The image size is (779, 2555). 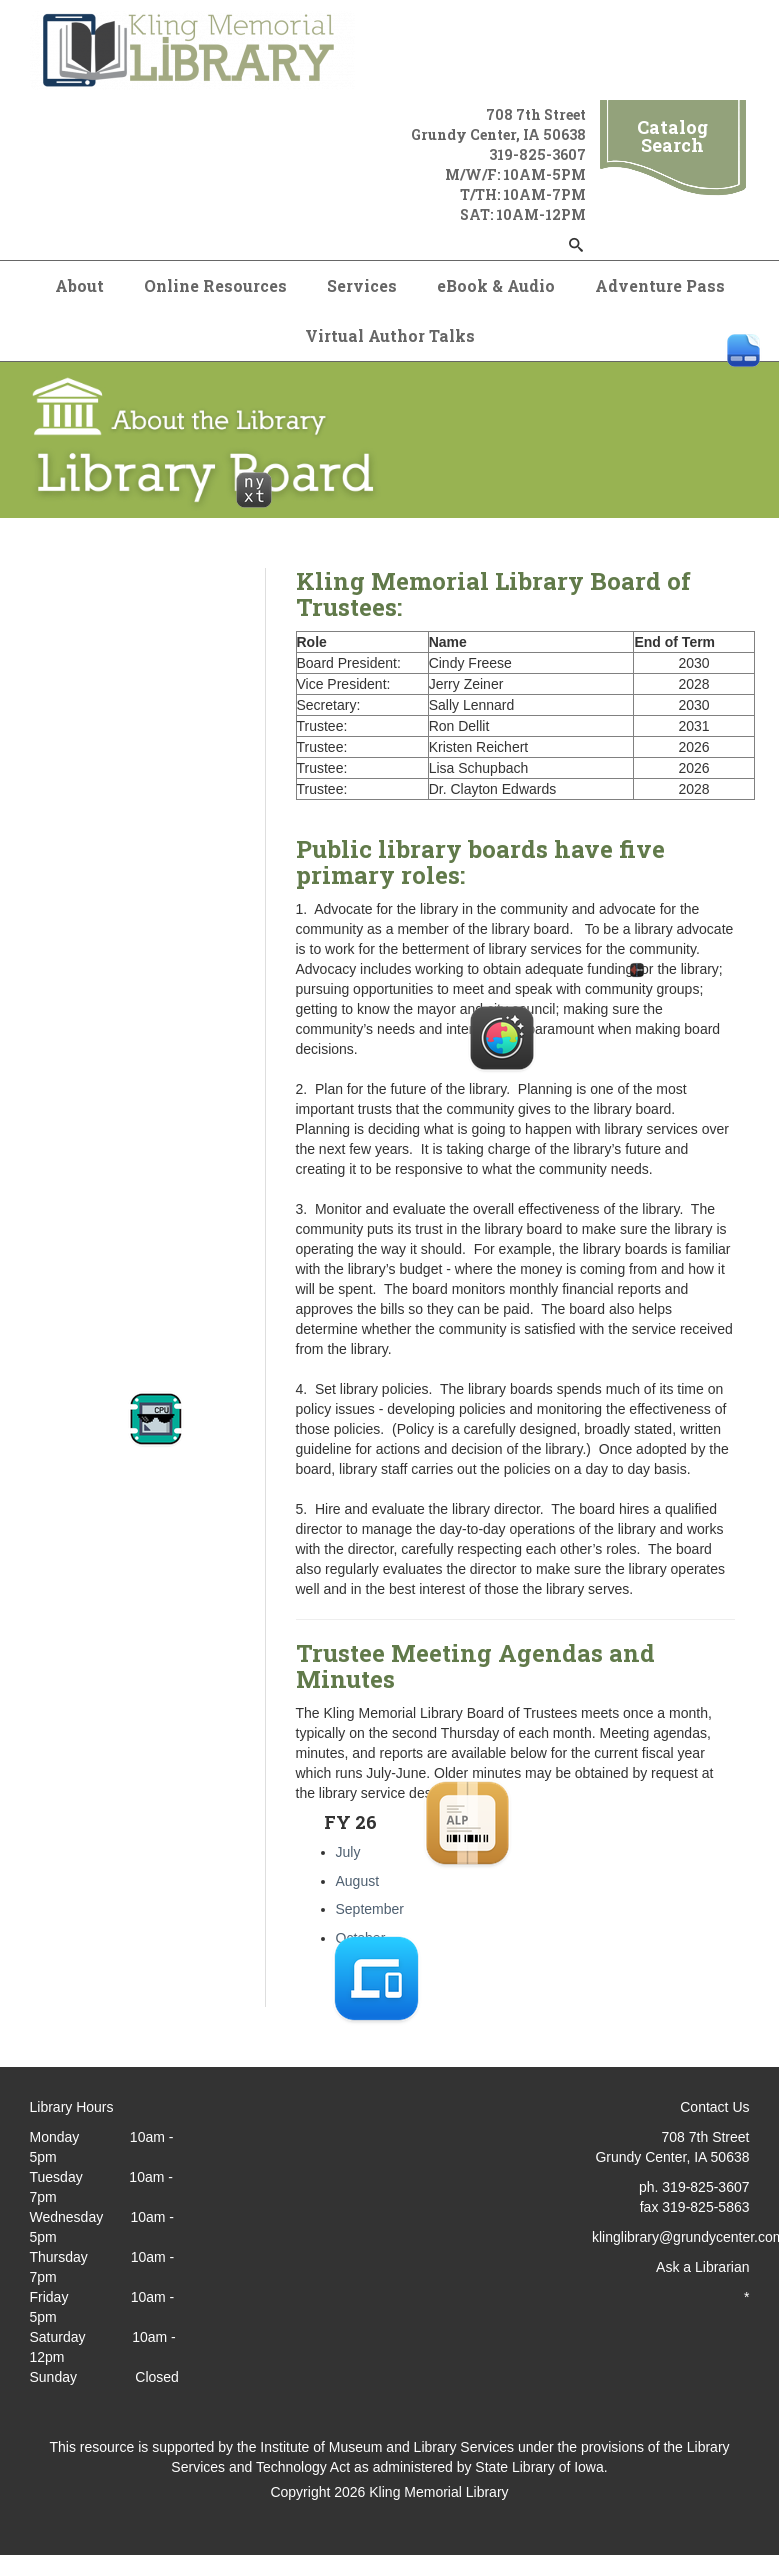 What do you see at coordinates (254, 490) in the screenshot?
I see `open nyxt web browser` at bounding box center [254, 490].